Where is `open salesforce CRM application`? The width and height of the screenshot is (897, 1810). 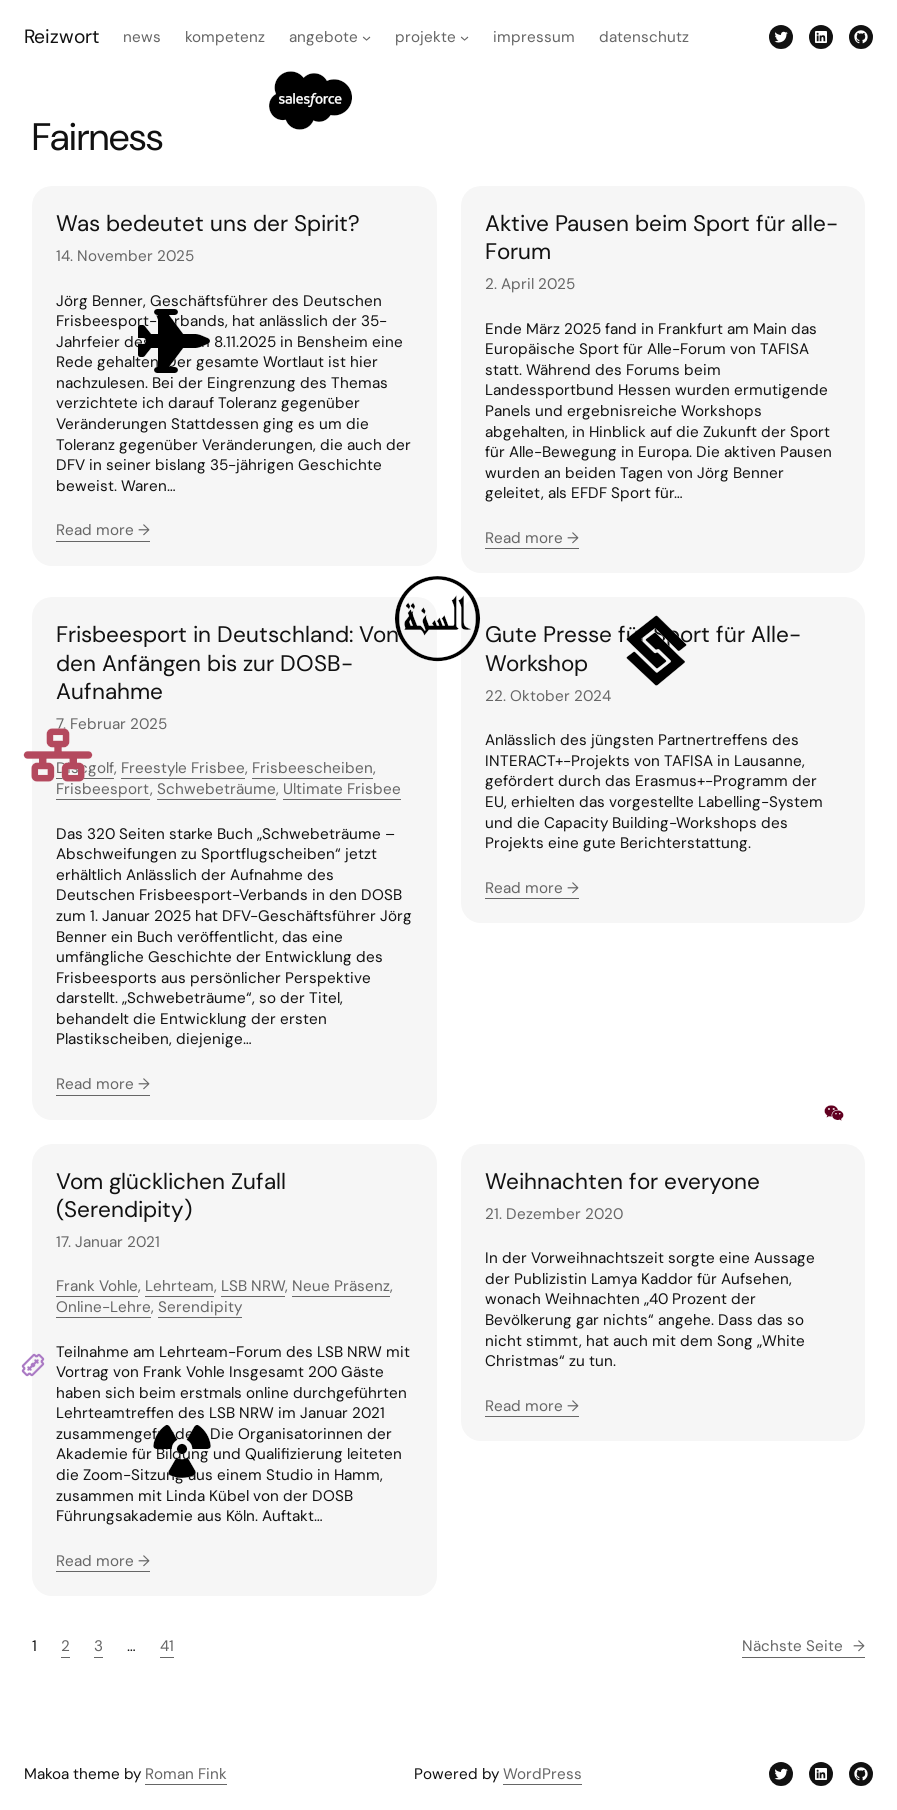 open salesforce CRM application is located at coordinates (310, 100).